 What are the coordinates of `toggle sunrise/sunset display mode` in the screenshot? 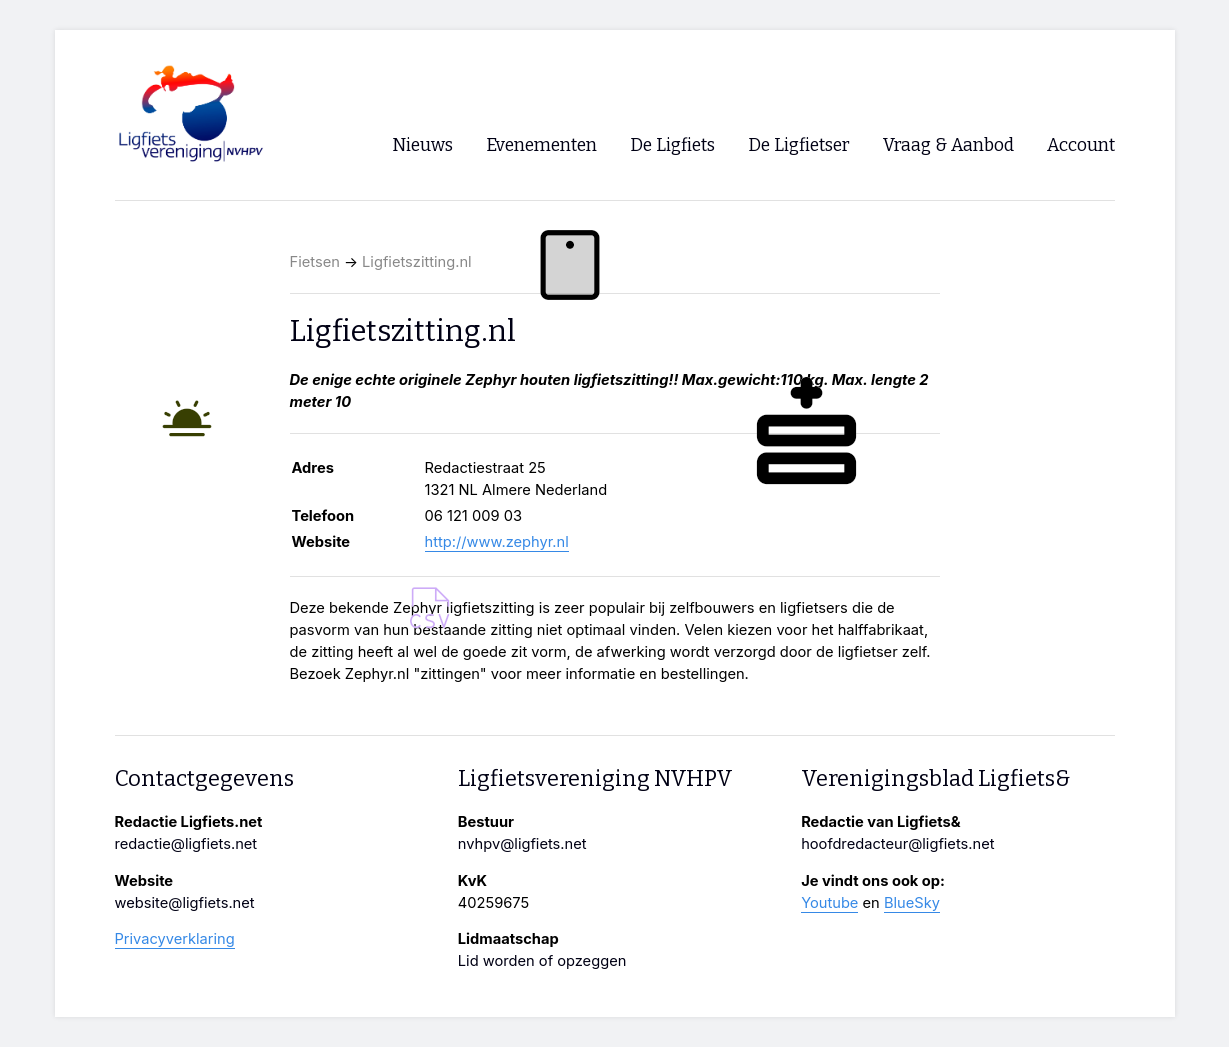 It's located at (187, 420).